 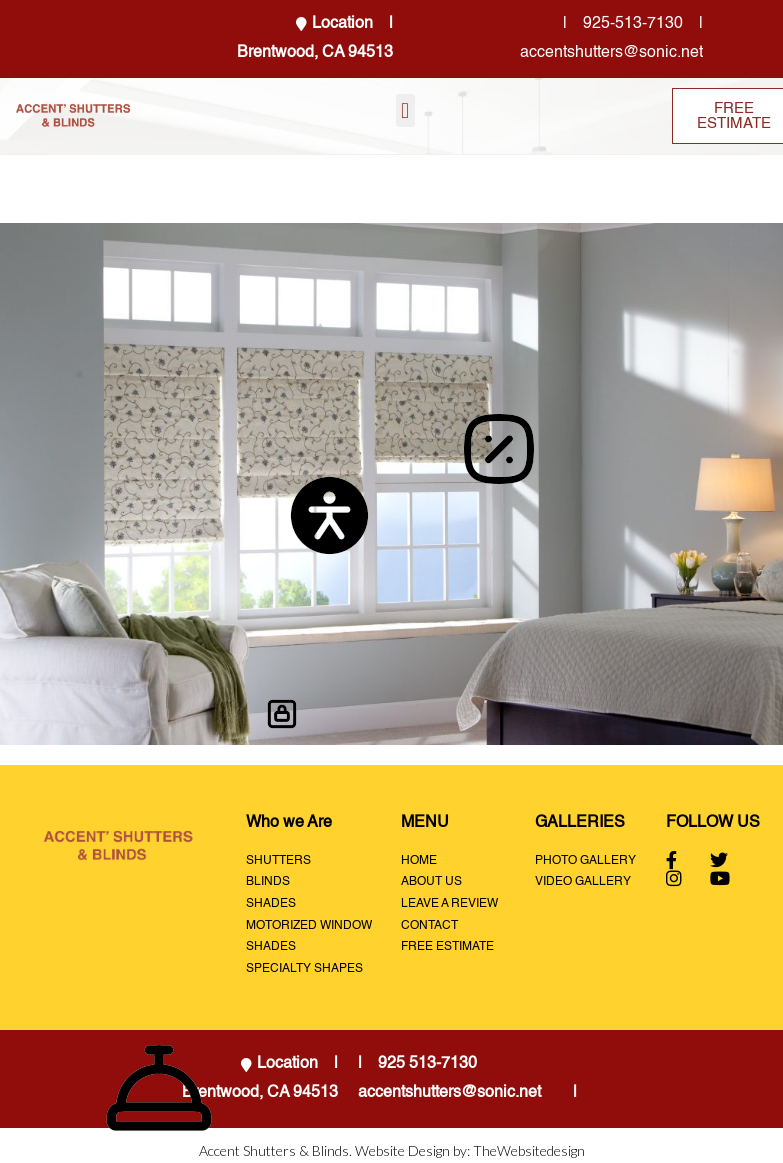 What do you see at coordinates (499, 449) in the screenshot?
I see `view discount or promotional offer` at bounding box center [499, 449].